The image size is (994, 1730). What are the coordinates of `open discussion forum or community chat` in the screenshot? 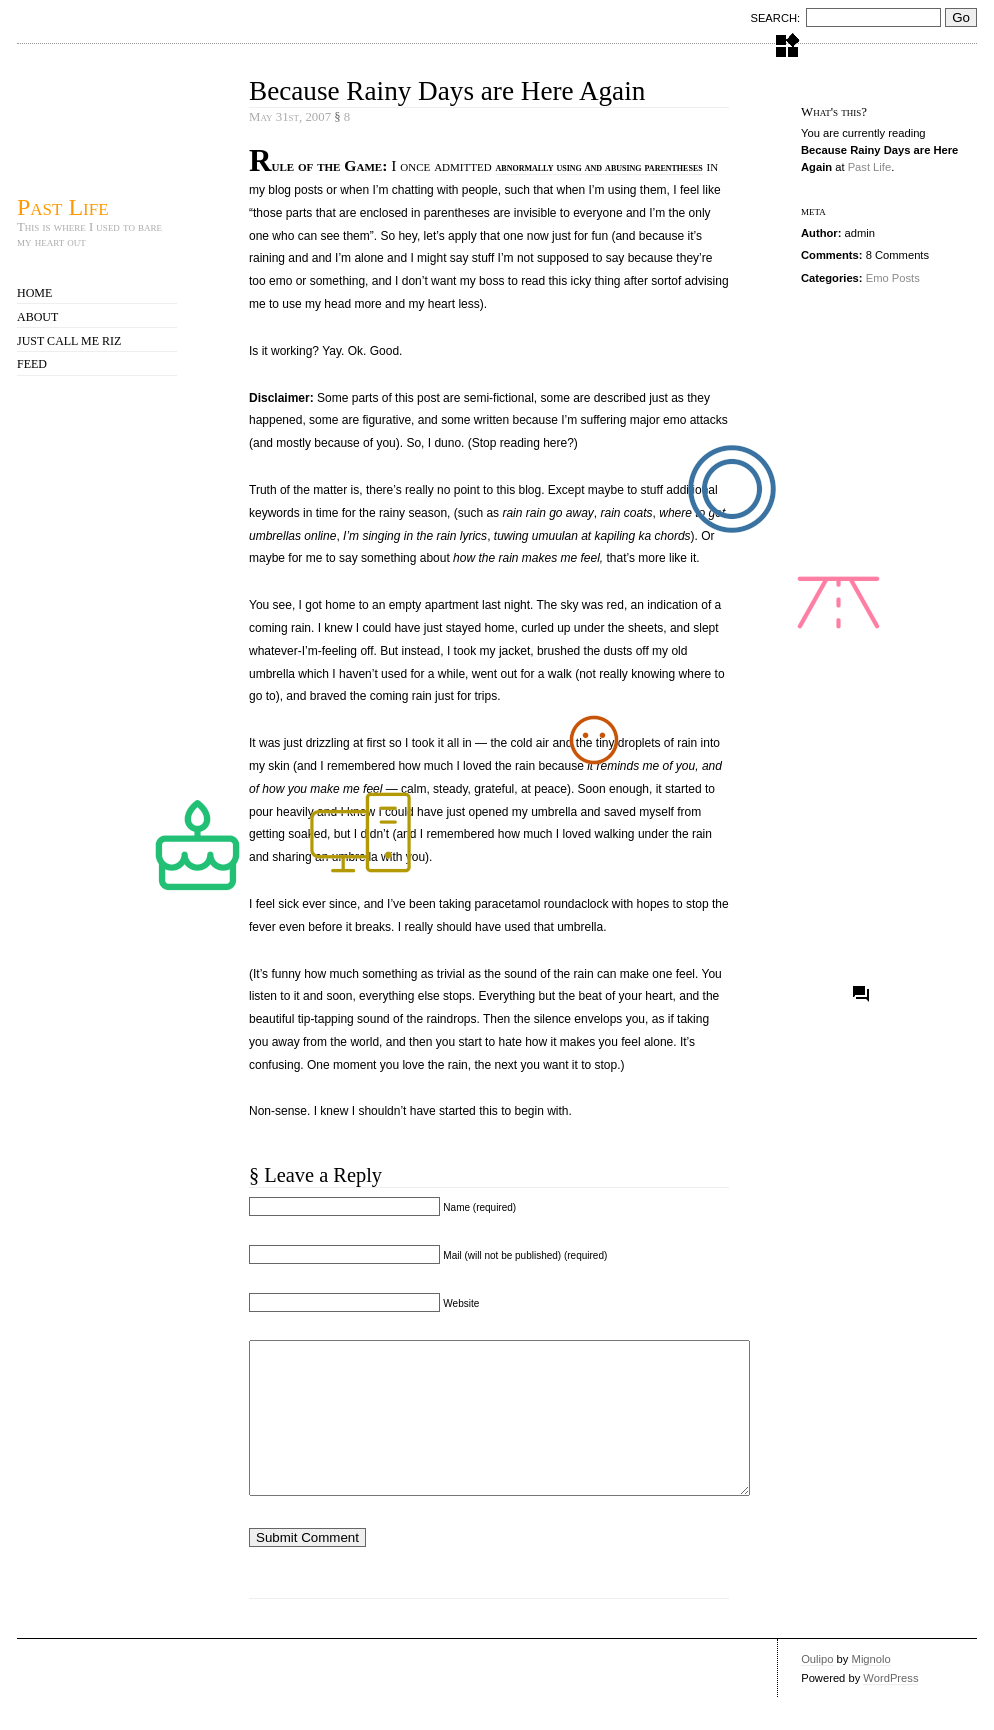 It's located at (861, 994).